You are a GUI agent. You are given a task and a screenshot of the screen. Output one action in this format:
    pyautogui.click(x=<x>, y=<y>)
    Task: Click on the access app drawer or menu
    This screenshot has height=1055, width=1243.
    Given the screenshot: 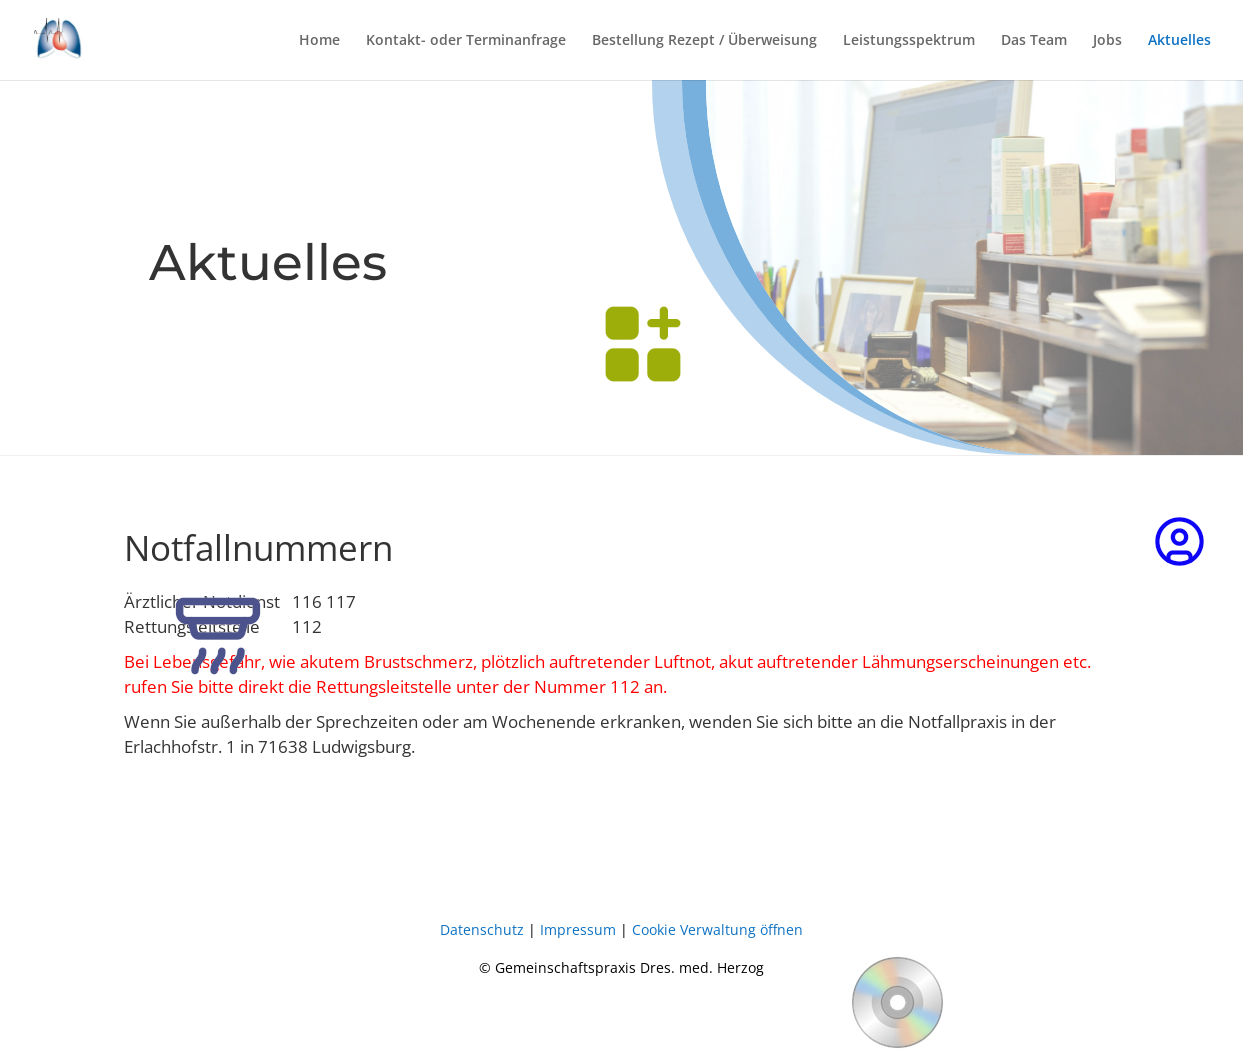 What is the action you would take?
    pyautogui.click(x=643, y=344)
    